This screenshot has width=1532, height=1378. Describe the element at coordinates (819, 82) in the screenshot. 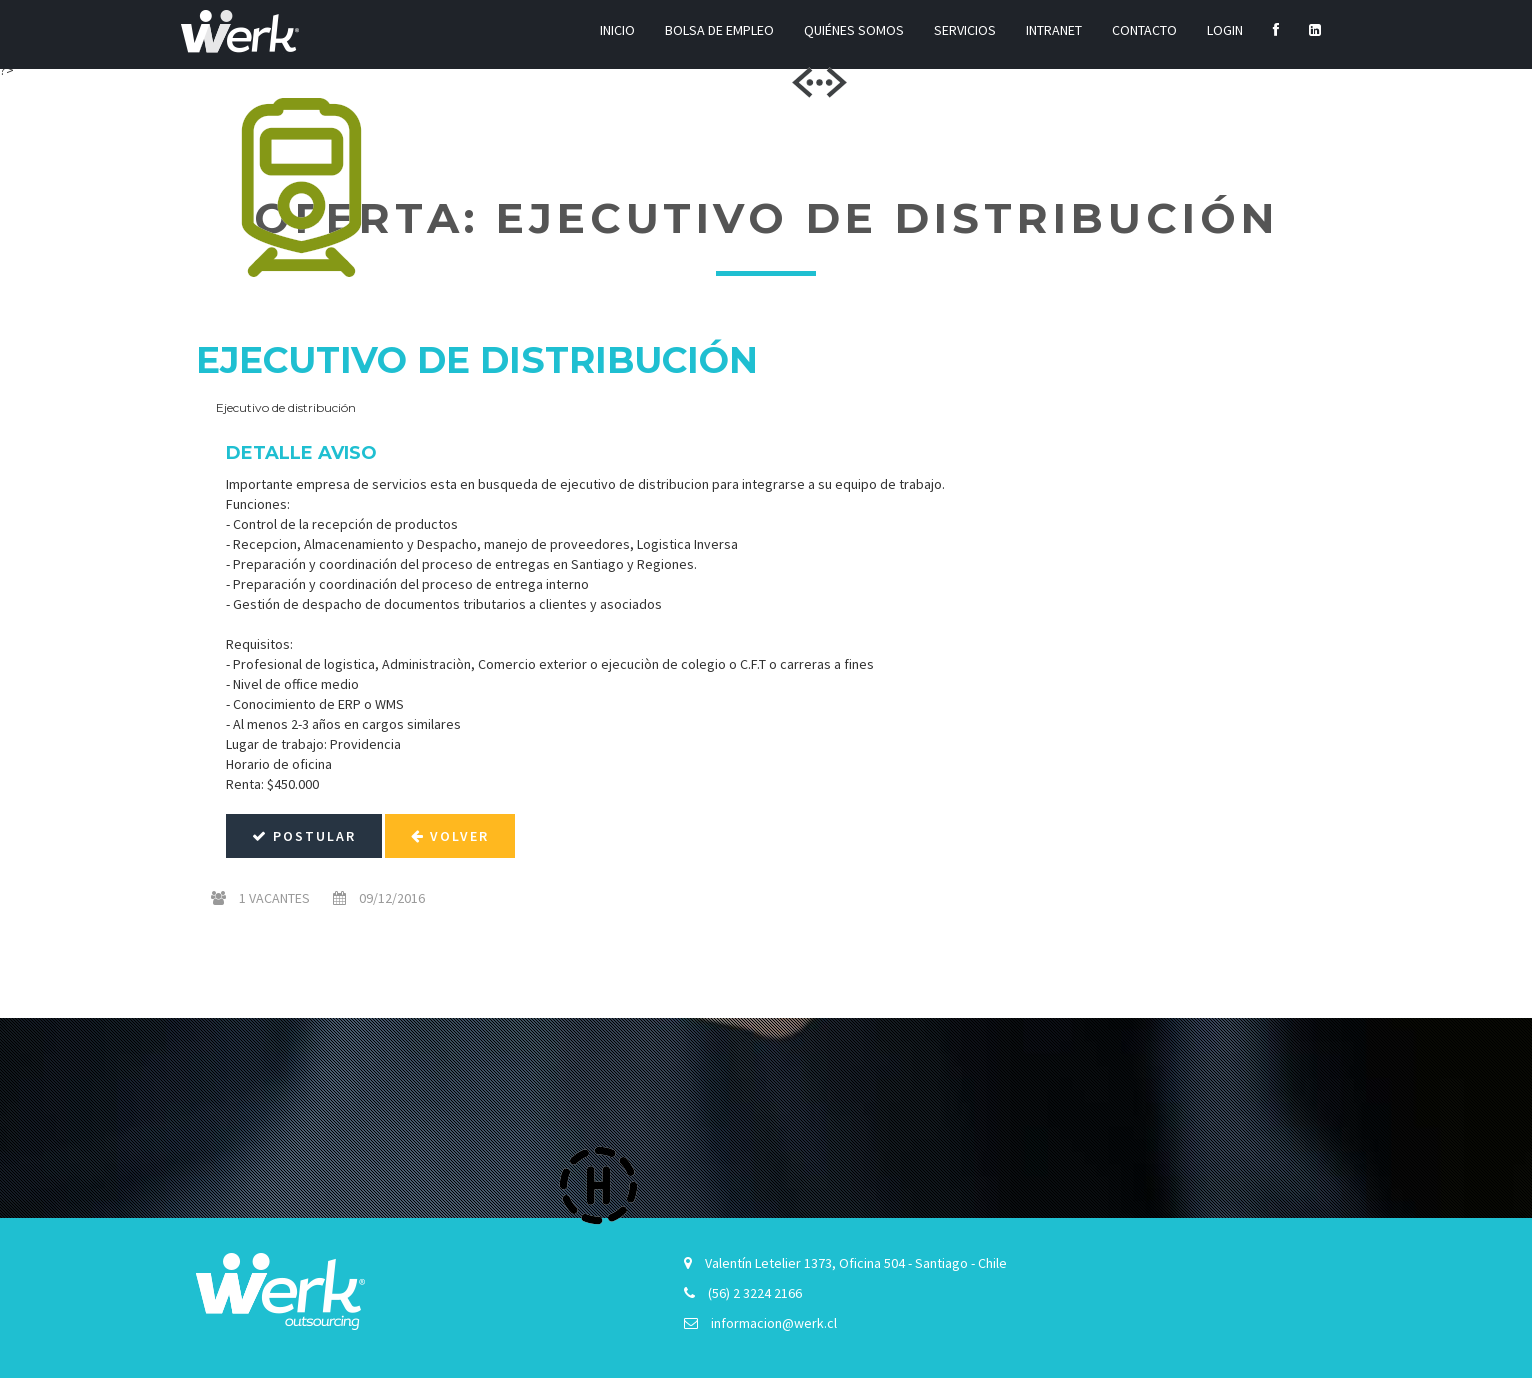

I see `indicates code is currently processing or compiling` at that location.